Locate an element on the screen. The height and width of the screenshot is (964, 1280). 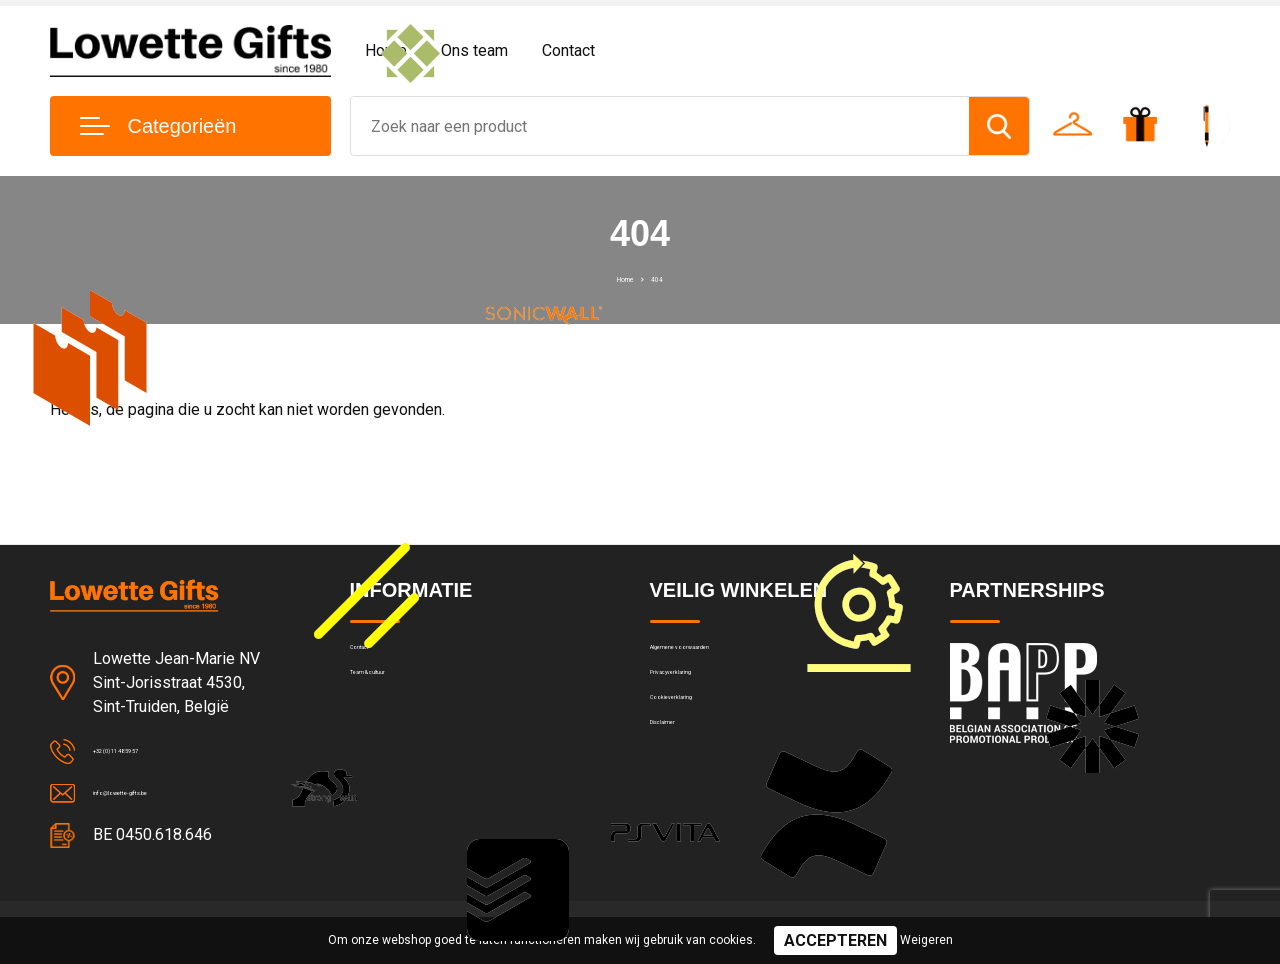
shadcn/ui component library logo is located at coordinates (366, 595).